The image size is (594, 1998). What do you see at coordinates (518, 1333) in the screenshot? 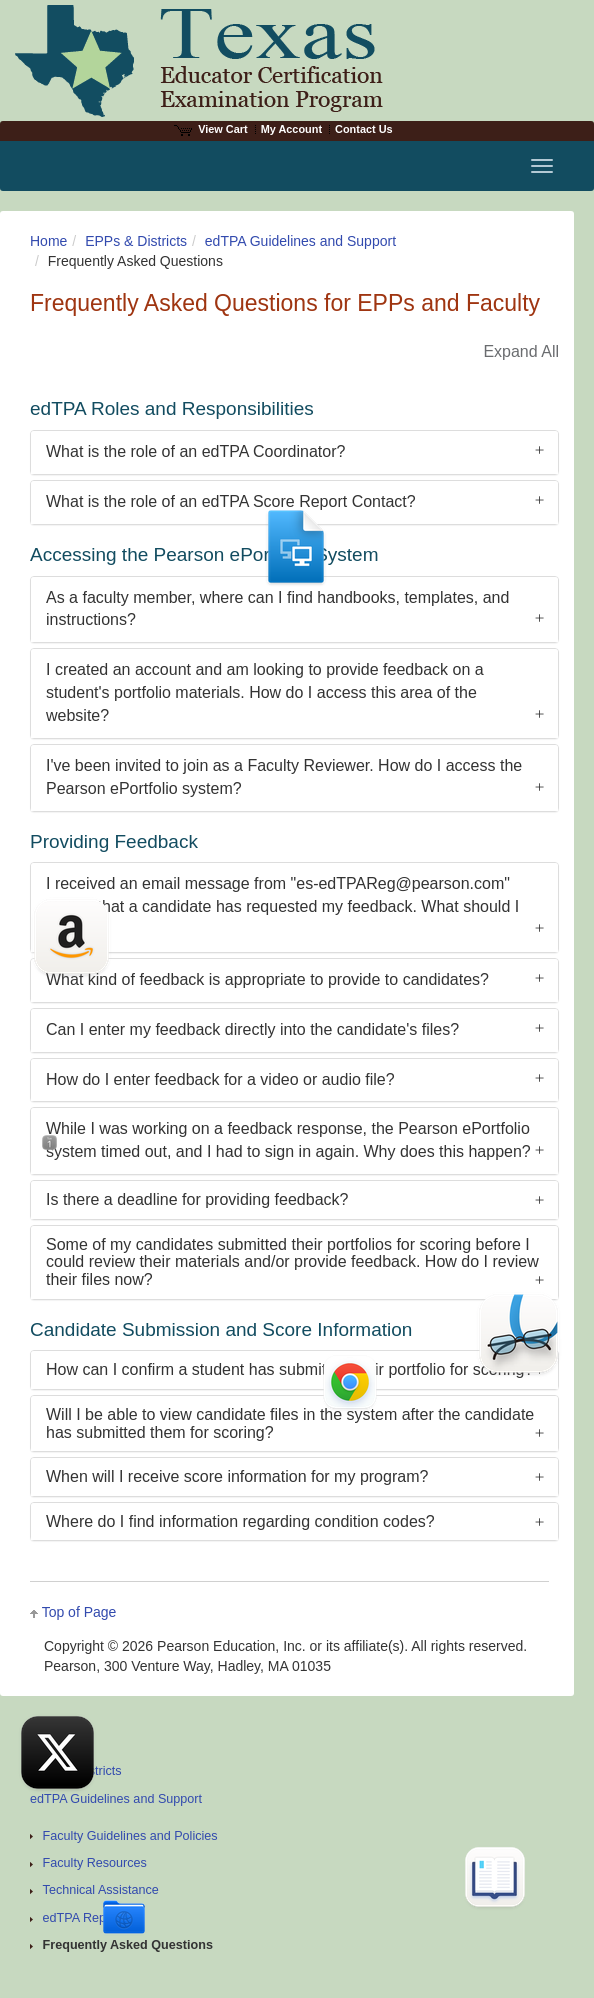
I see `open okular document viewer` at bounding box center [518, 1333].